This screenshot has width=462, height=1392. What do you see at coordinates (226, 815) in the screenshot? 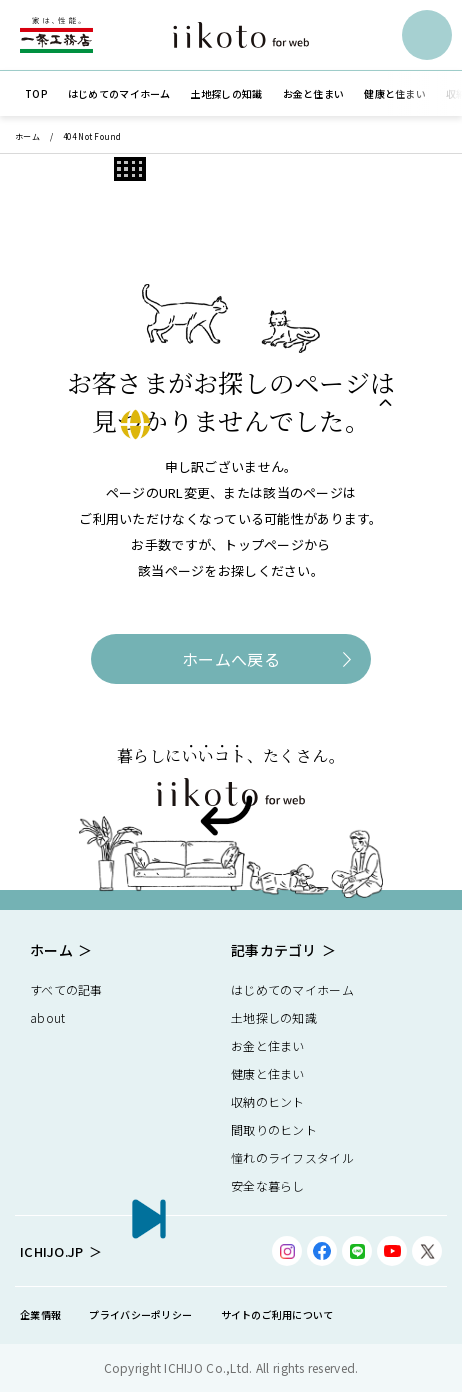
I see `reply to a message` at bounding box center [226, 815].